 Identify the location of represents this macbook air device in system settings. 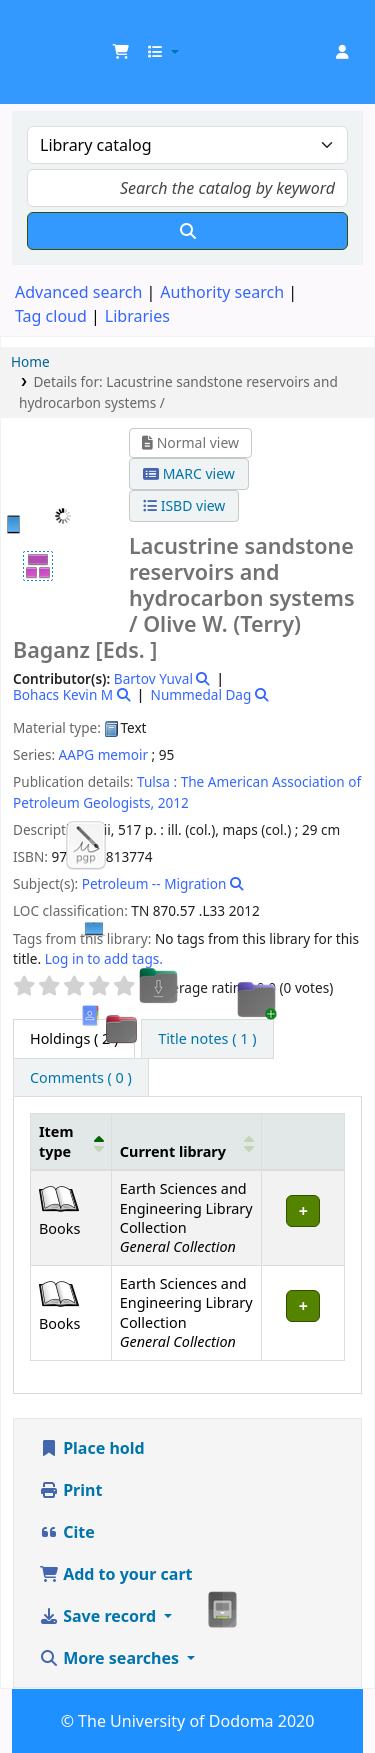
(94, 928).